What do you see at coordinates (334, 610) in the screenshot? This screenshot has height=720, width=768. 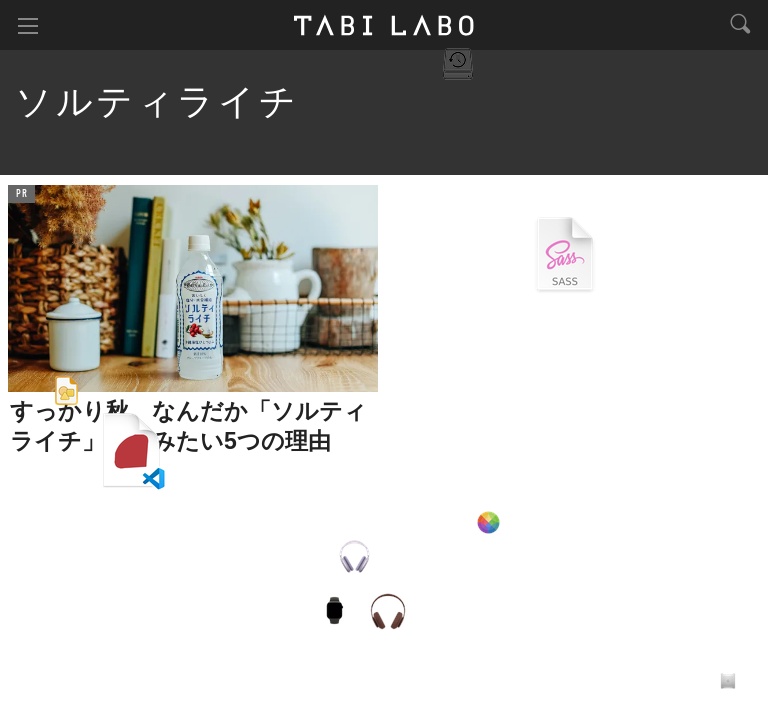 I see `apple watch series 10 device icon` at bounding box center [334, 610].